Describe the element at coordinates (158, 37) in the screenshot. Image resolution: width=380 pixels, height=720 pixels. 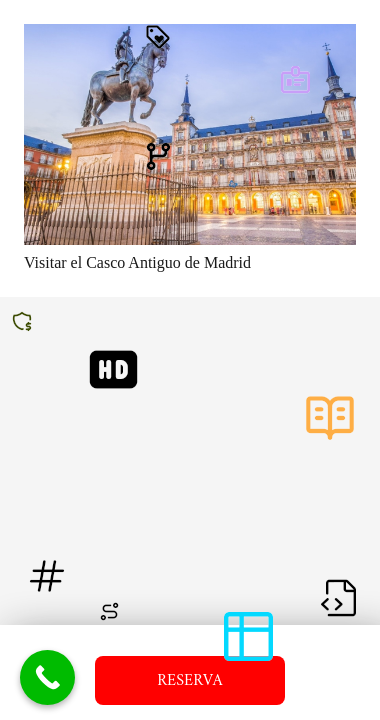
I see `view loyalty rewards or points` at that location.